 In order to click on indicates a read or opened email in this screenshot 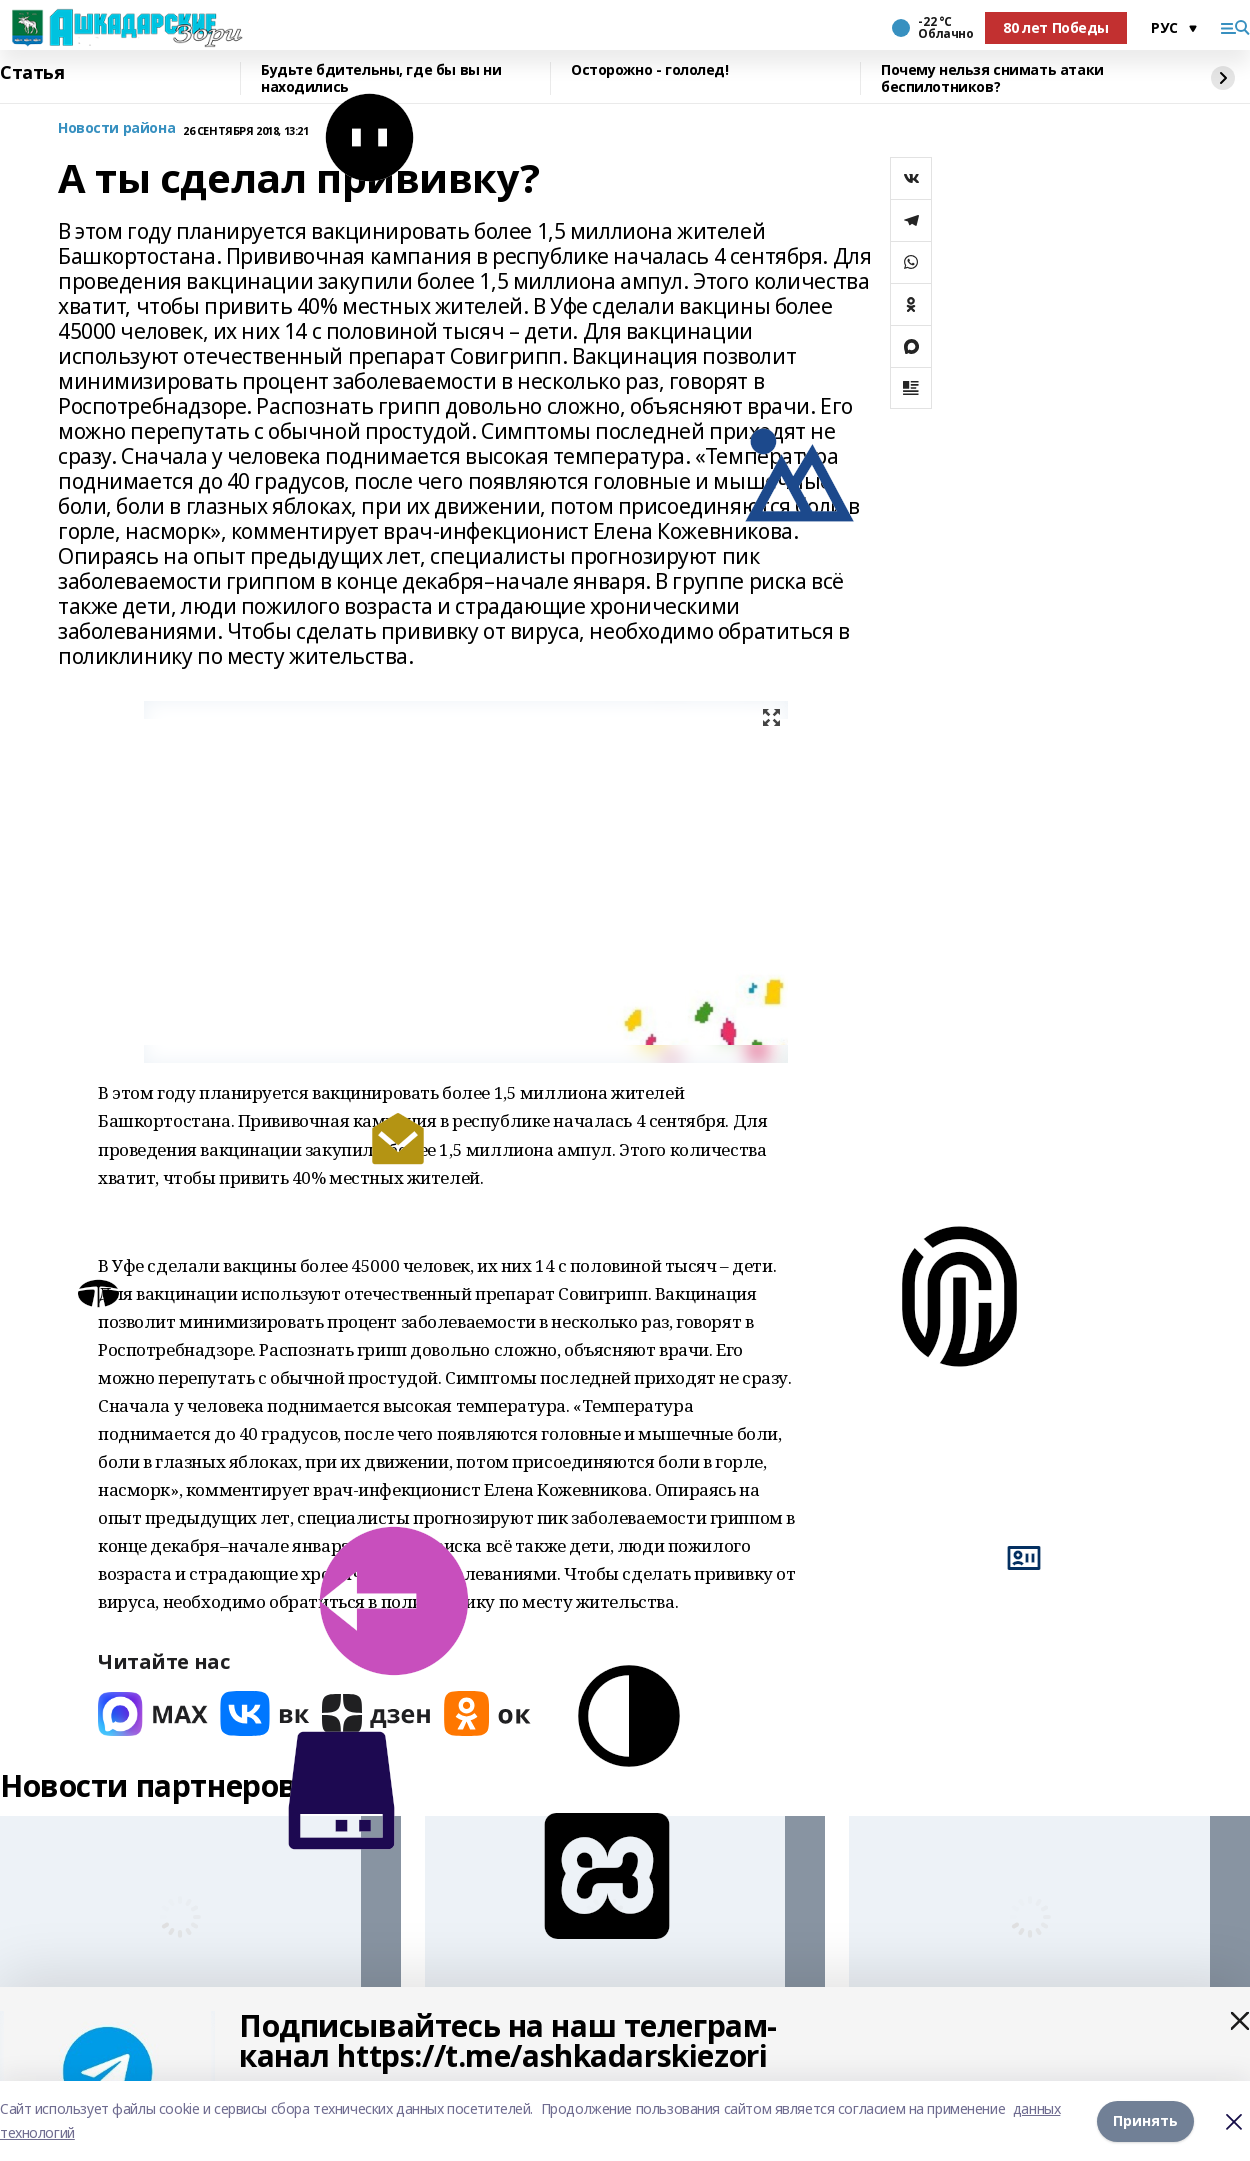, I will do `click(398, 1141)`.